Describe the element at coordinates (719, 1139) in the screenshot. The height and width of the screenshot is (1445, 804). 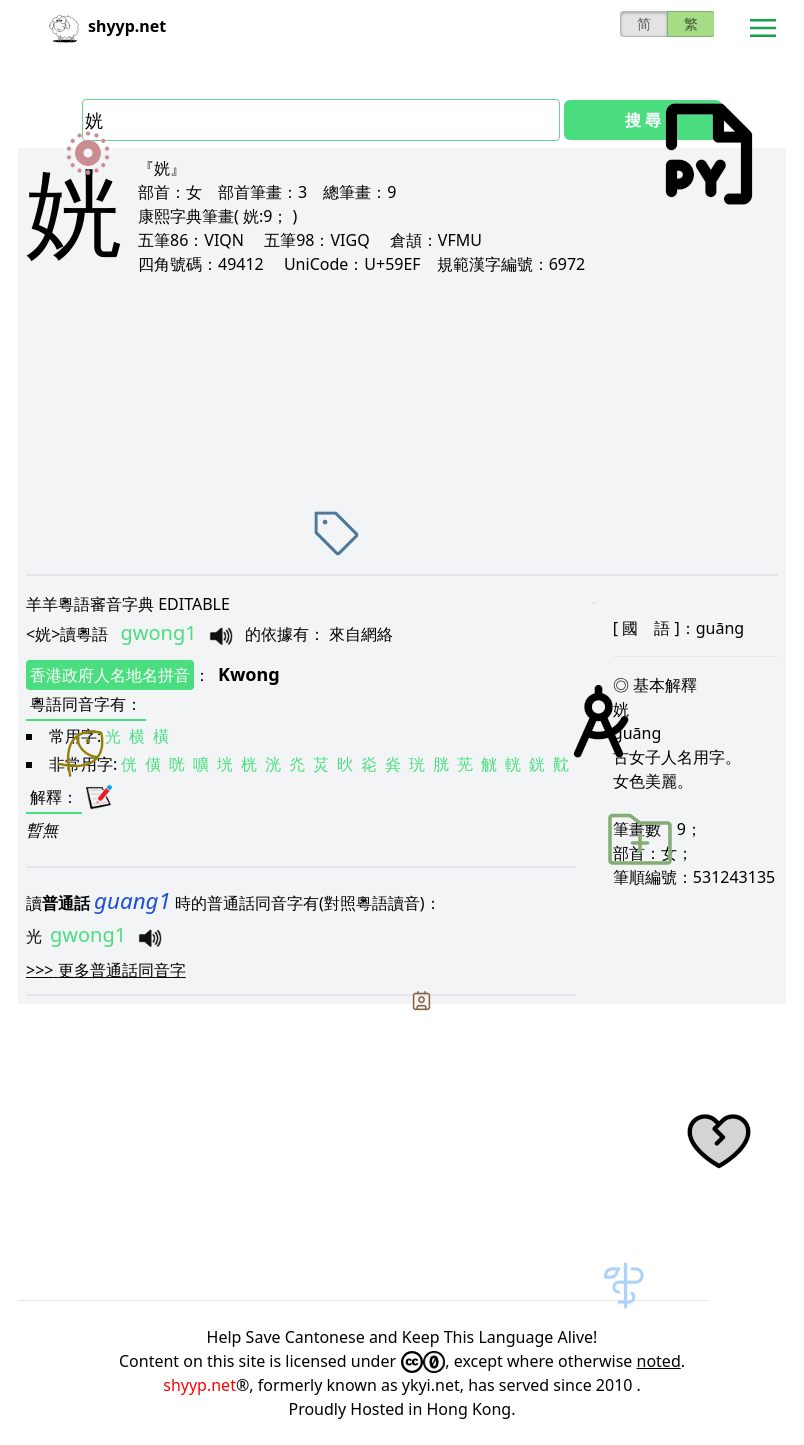
I see `unlike or remove from favorites` at that location.